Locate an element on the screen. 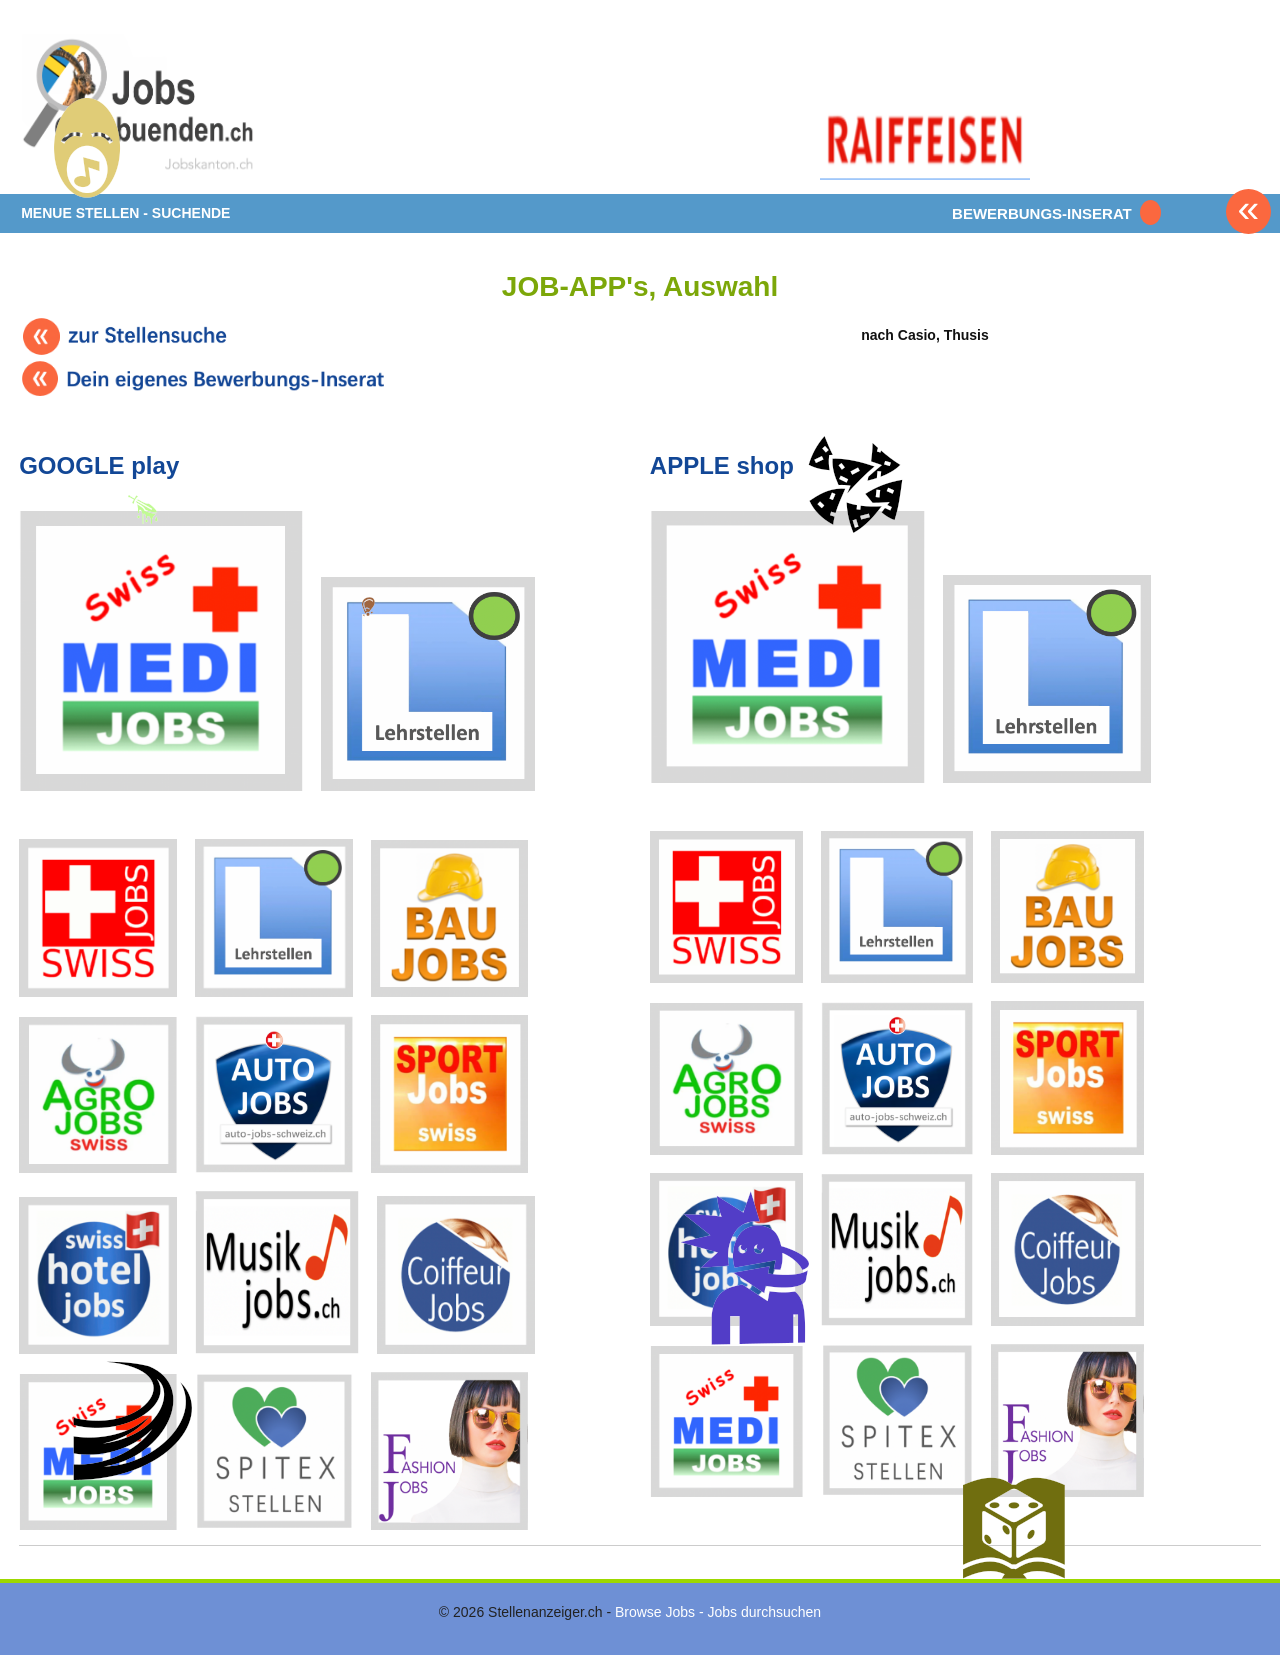  access karaoke or singing features is located at coordinates (88, 148).